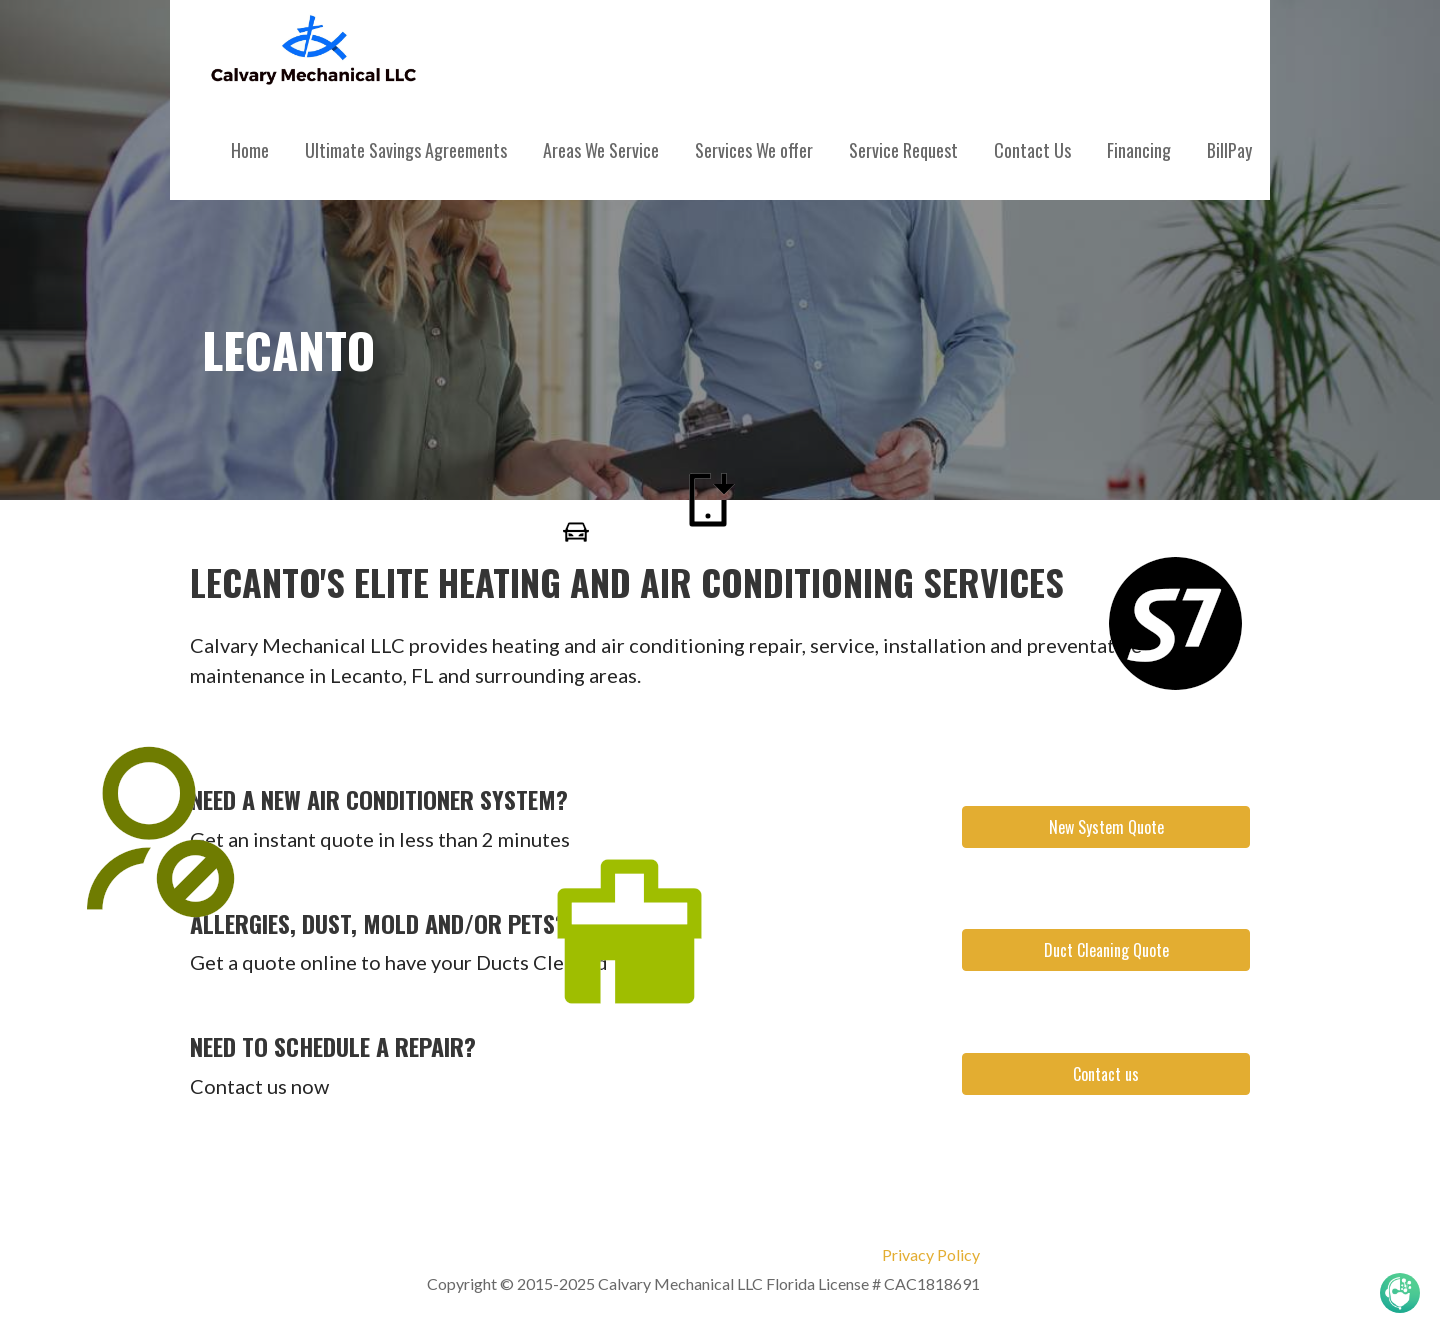  Describe the element at coordinates (149, 832) in the screenshot. I see `block or ban a user` at that location.